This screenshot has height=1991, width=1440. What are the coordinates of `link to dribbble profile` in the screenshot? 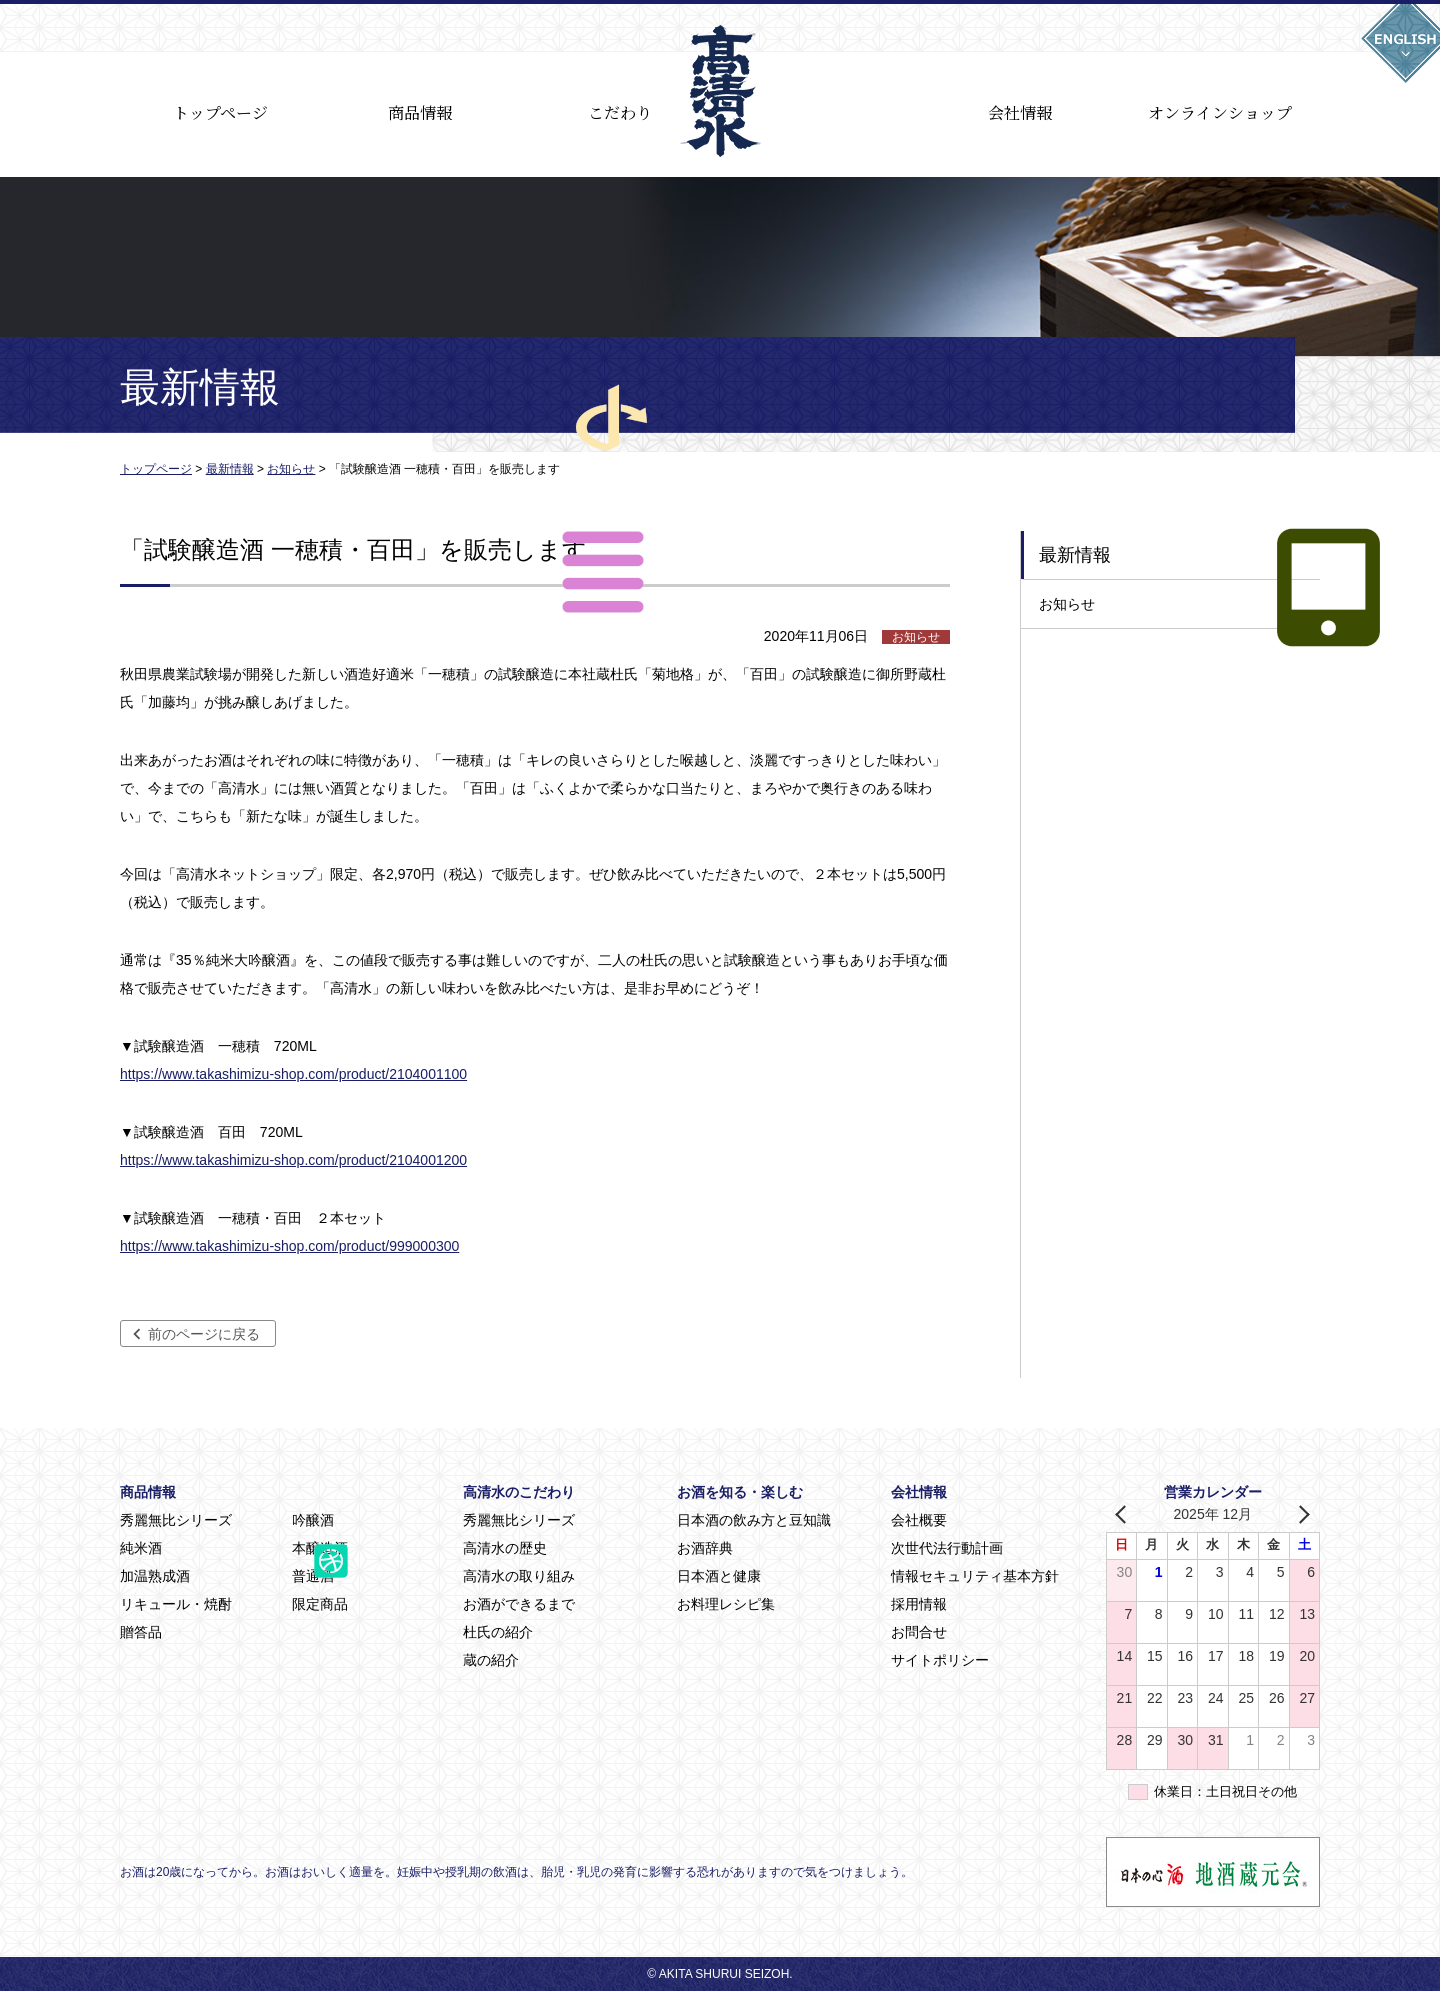 It's located at (331, 1561).